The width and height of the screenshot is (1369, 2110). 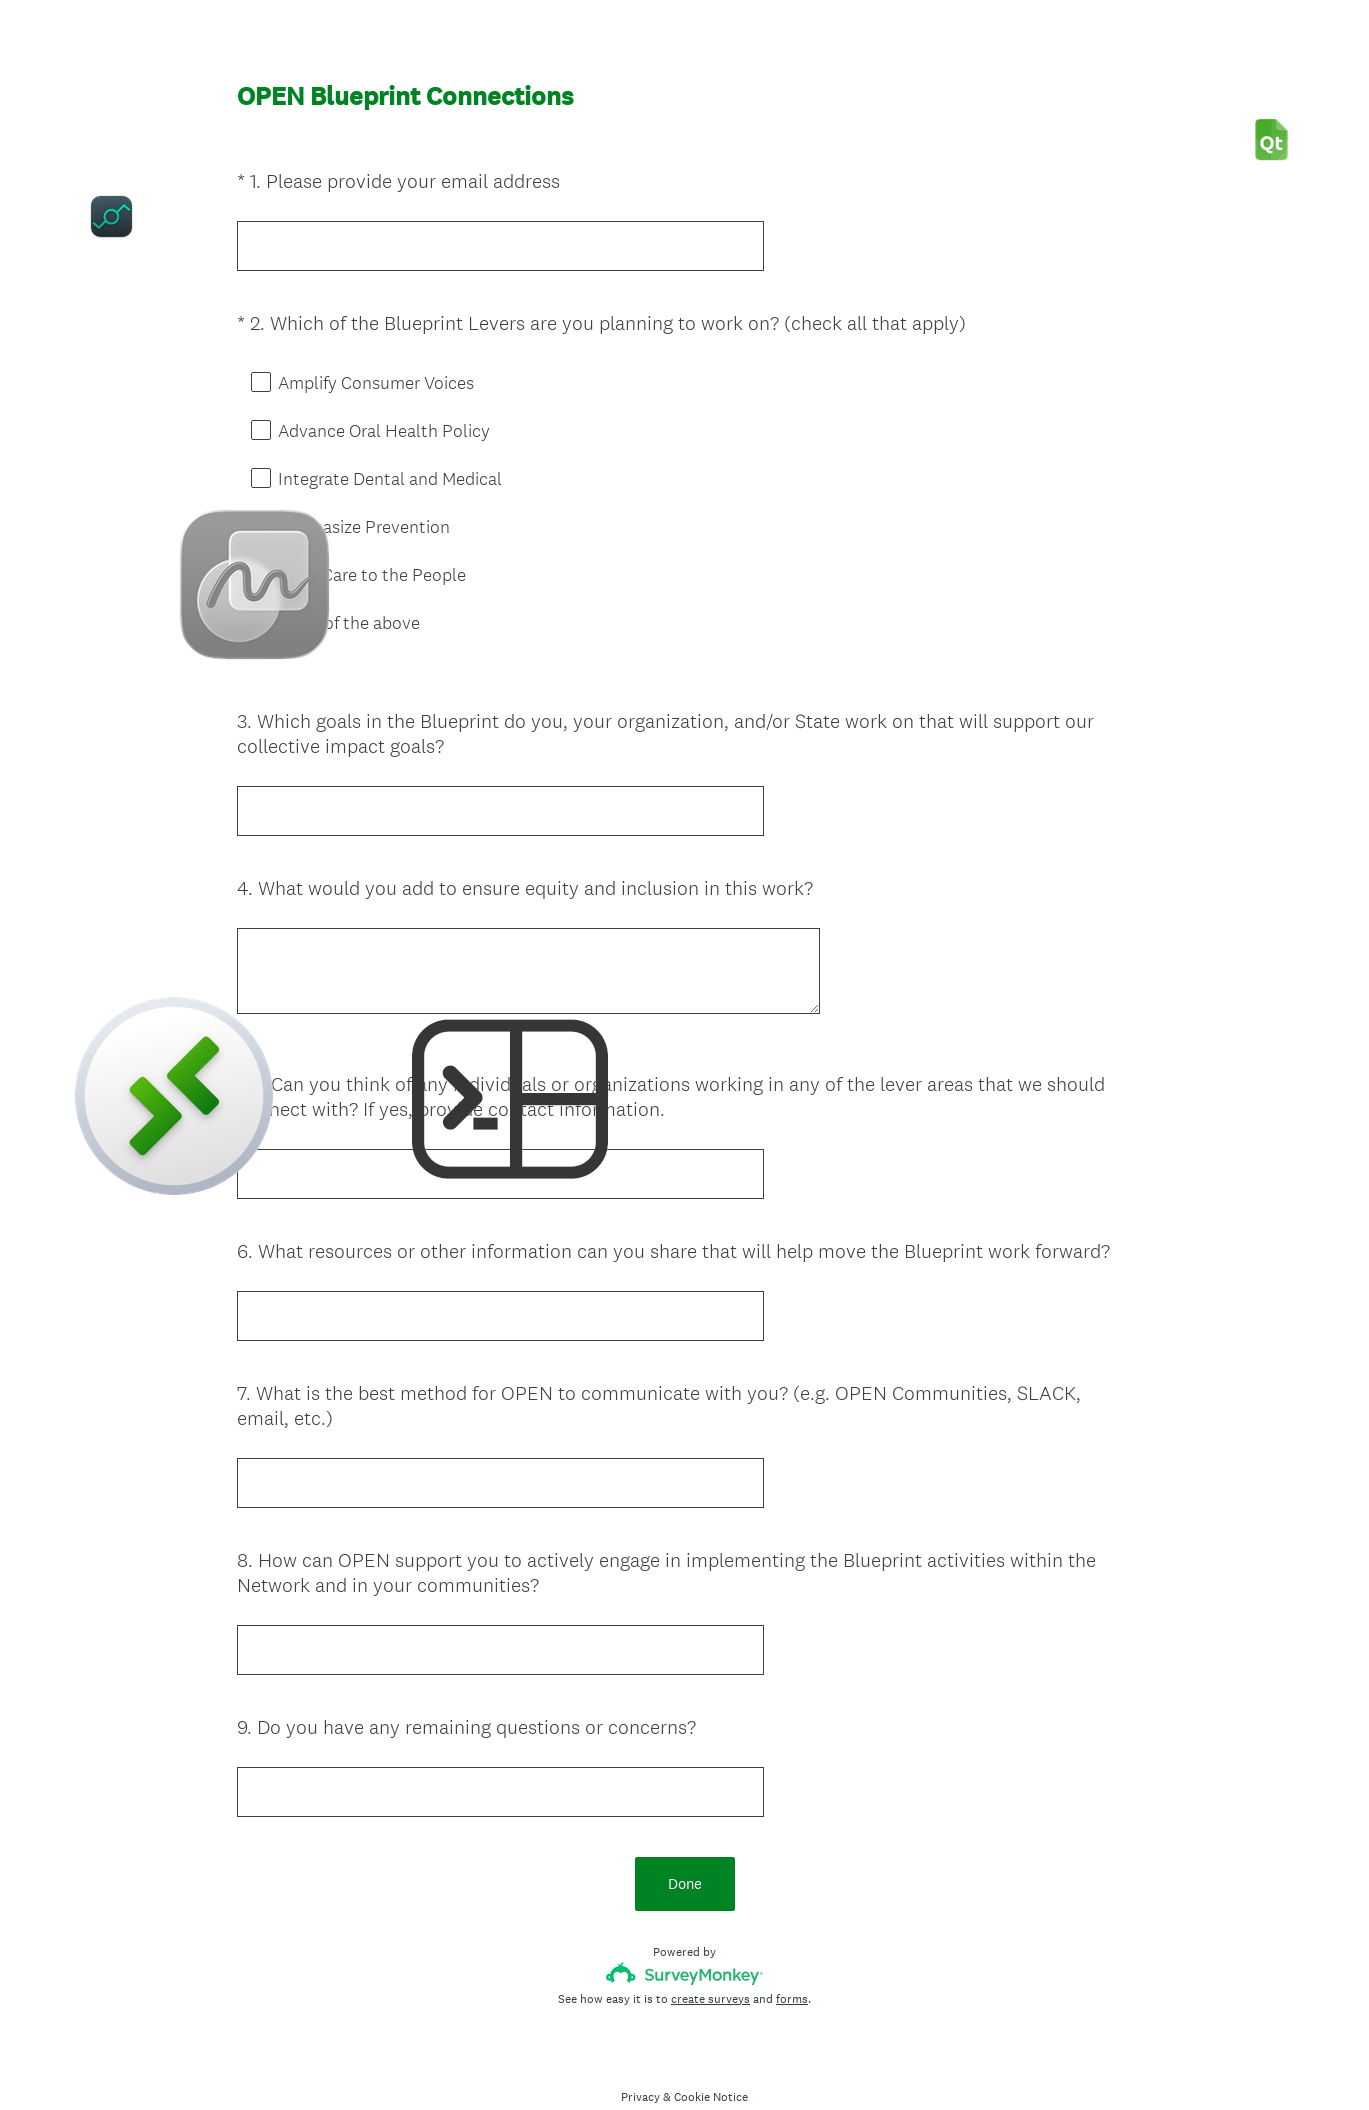 I want to click on open tilix terminal emulator, so click(x=510, y=1093).